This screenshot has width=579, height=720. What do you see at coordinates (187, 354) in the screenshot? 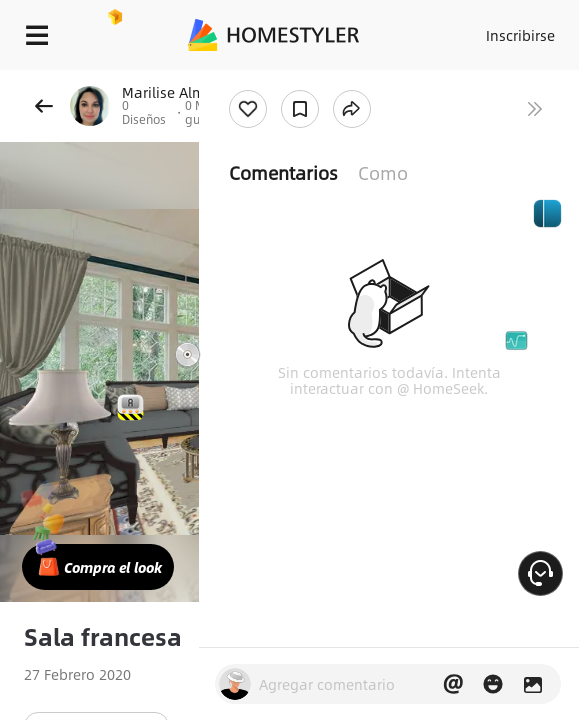
I see `indicates a CD or optical disc drive` at bounding box center [187, 354].